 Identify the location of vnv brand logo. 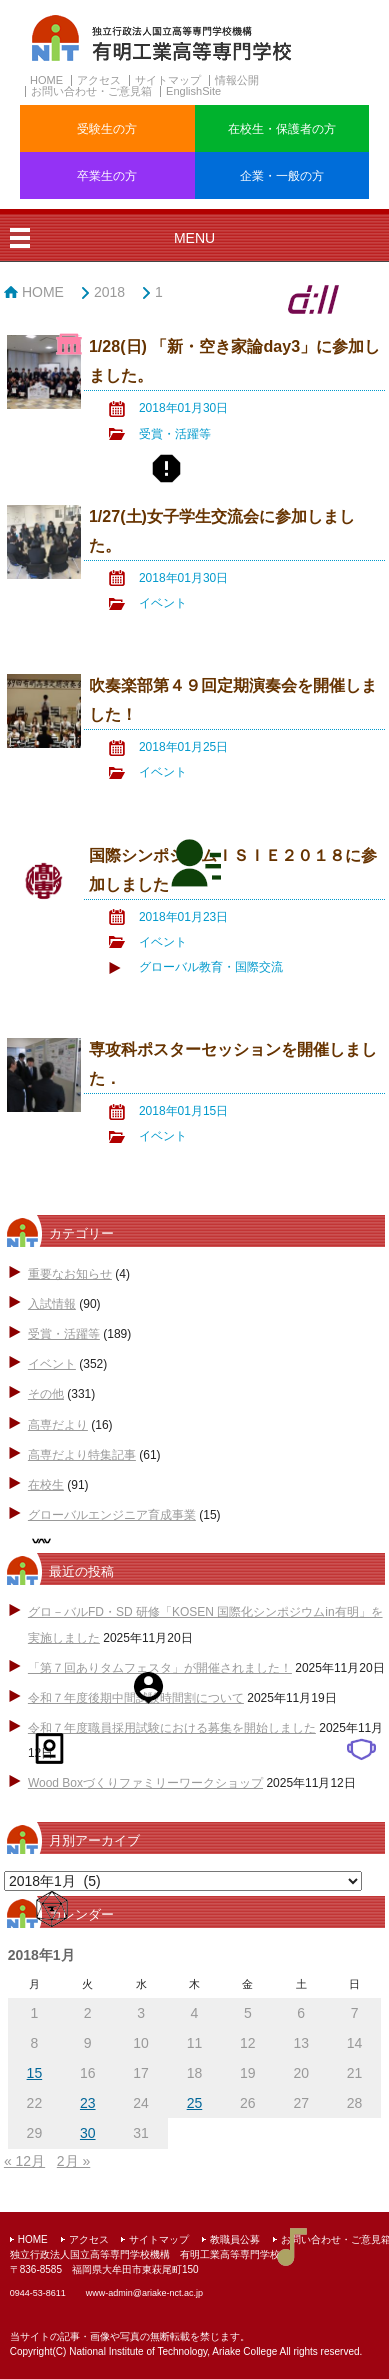
(41, 1540).